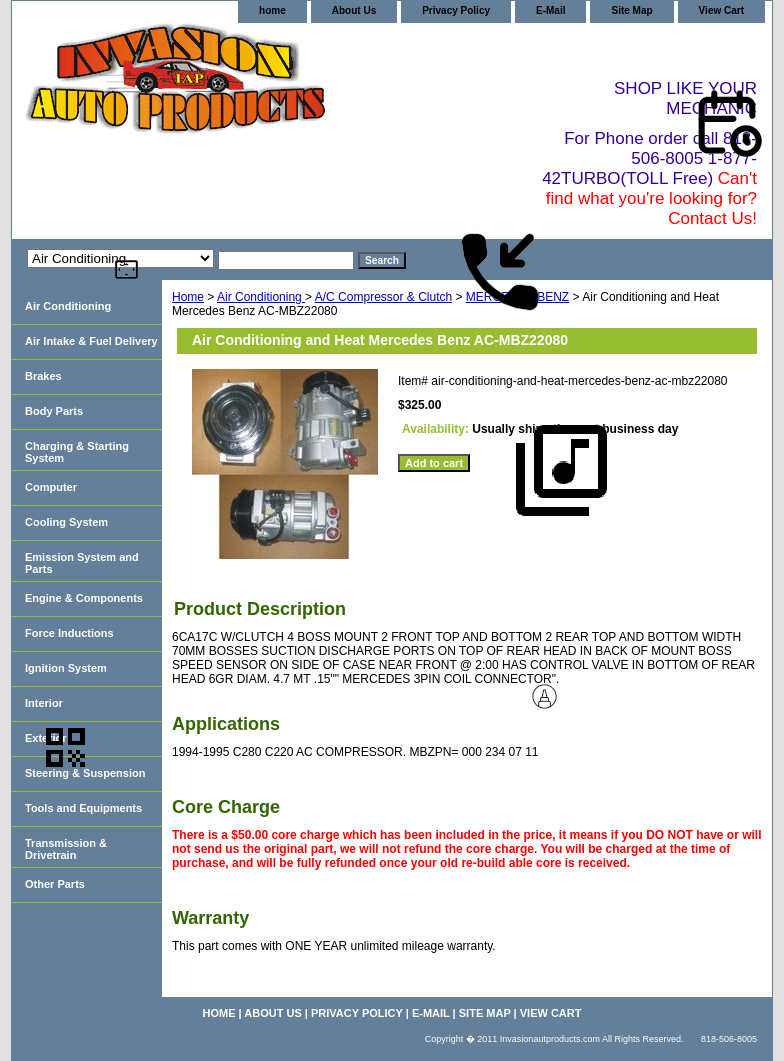 The height and width of the screenshot is (1061, 784). I want to click on access your music library, so click(561, 470).